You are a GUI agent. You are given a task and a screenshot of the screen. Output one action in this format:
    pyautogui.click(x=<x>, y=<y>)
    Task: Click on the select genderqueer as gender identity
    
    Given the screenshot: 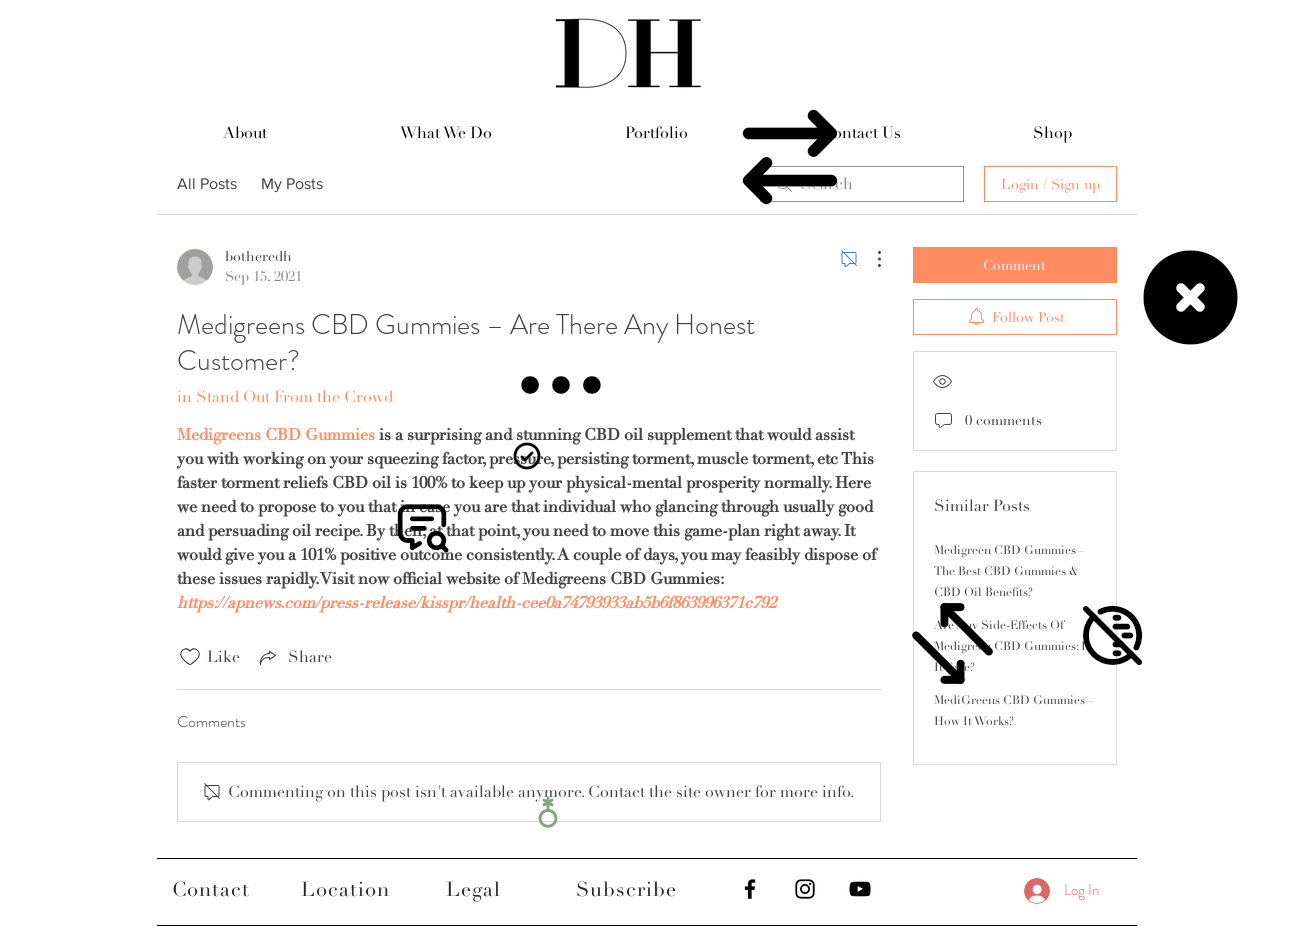 What is the action you would take?
    pyautogui.click(x=548, y=812)
    